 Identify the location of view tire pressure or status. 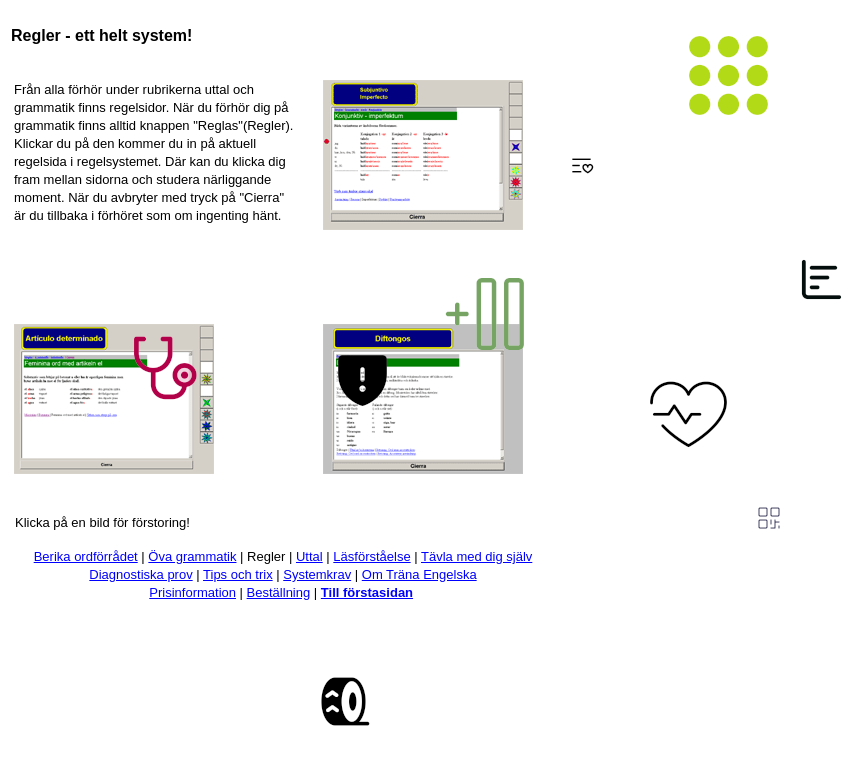
(343, 701).